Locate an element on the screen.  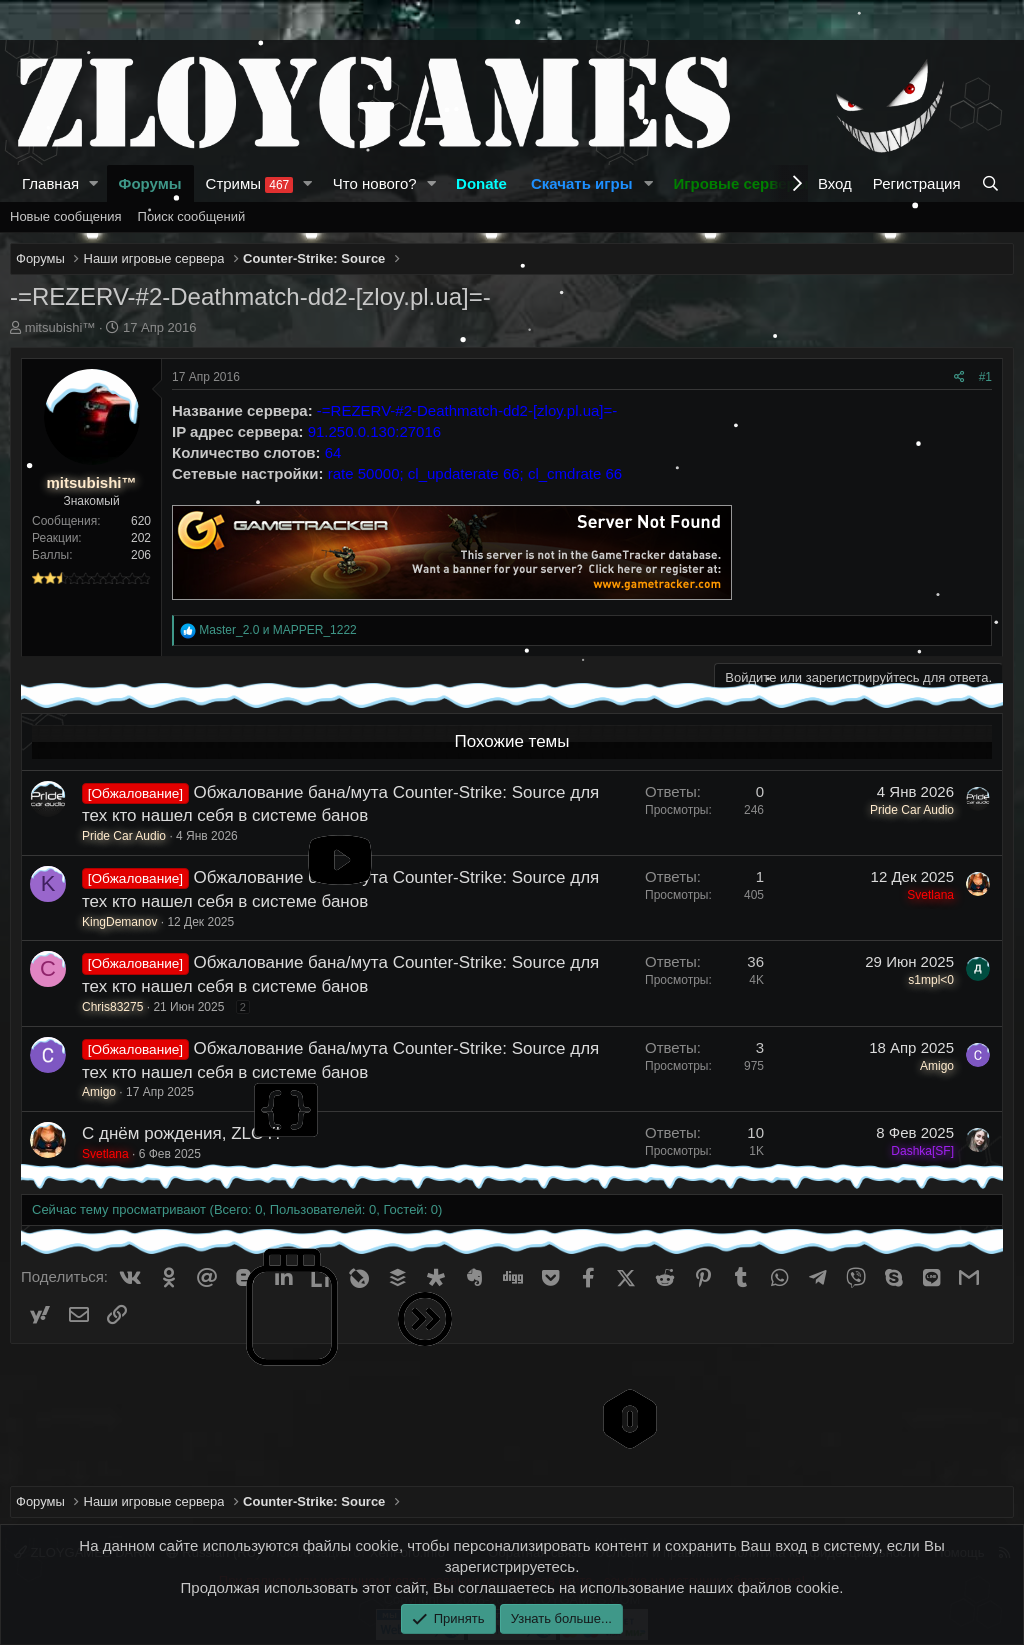
skip forward or advance quickly is located at coordinates (425, 1319).